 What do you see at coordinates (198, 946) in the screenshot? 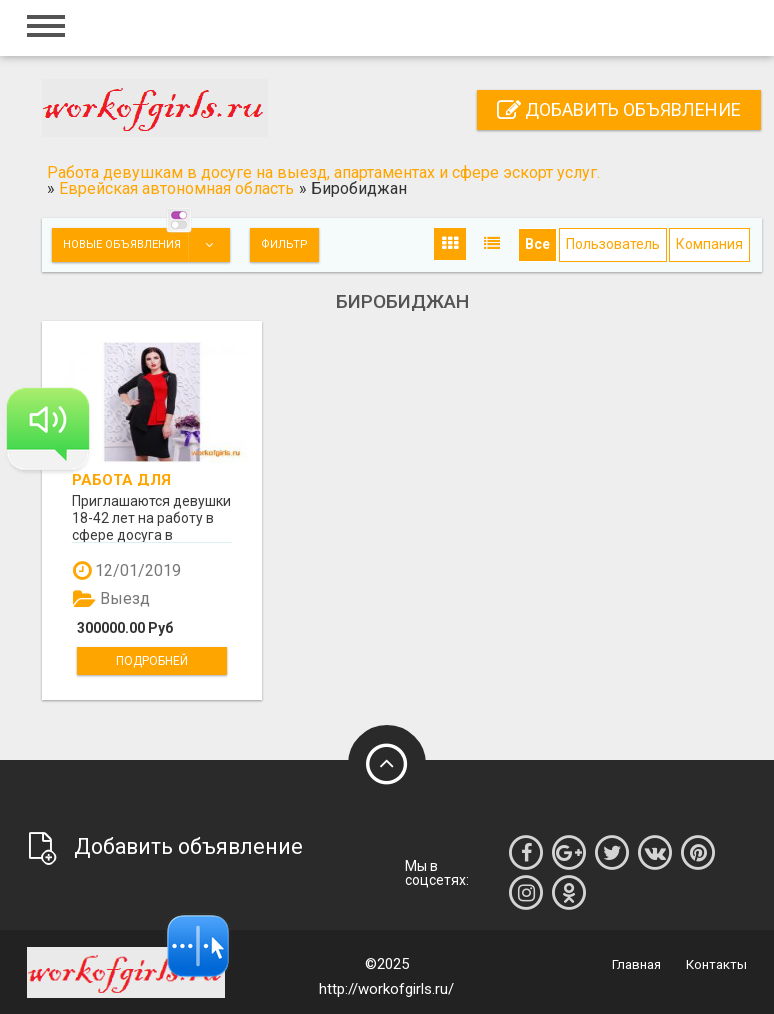
I see `access universal control settings for multi-device cursor sharing` at bounding box center [198, 946].